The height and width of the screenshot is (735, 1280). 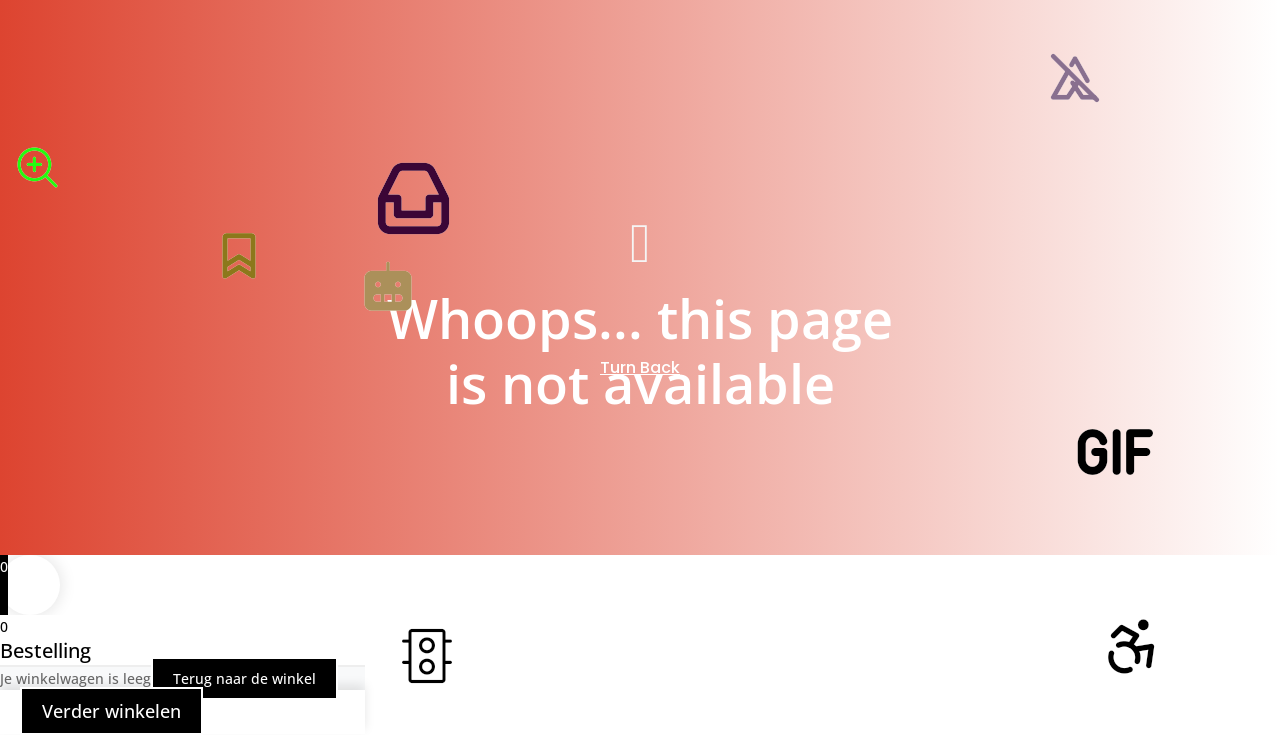 What do you see at coordinates (427, 656) in the screenshot?
I see `traffic or transportation settings` at bounding box center [427, 656].